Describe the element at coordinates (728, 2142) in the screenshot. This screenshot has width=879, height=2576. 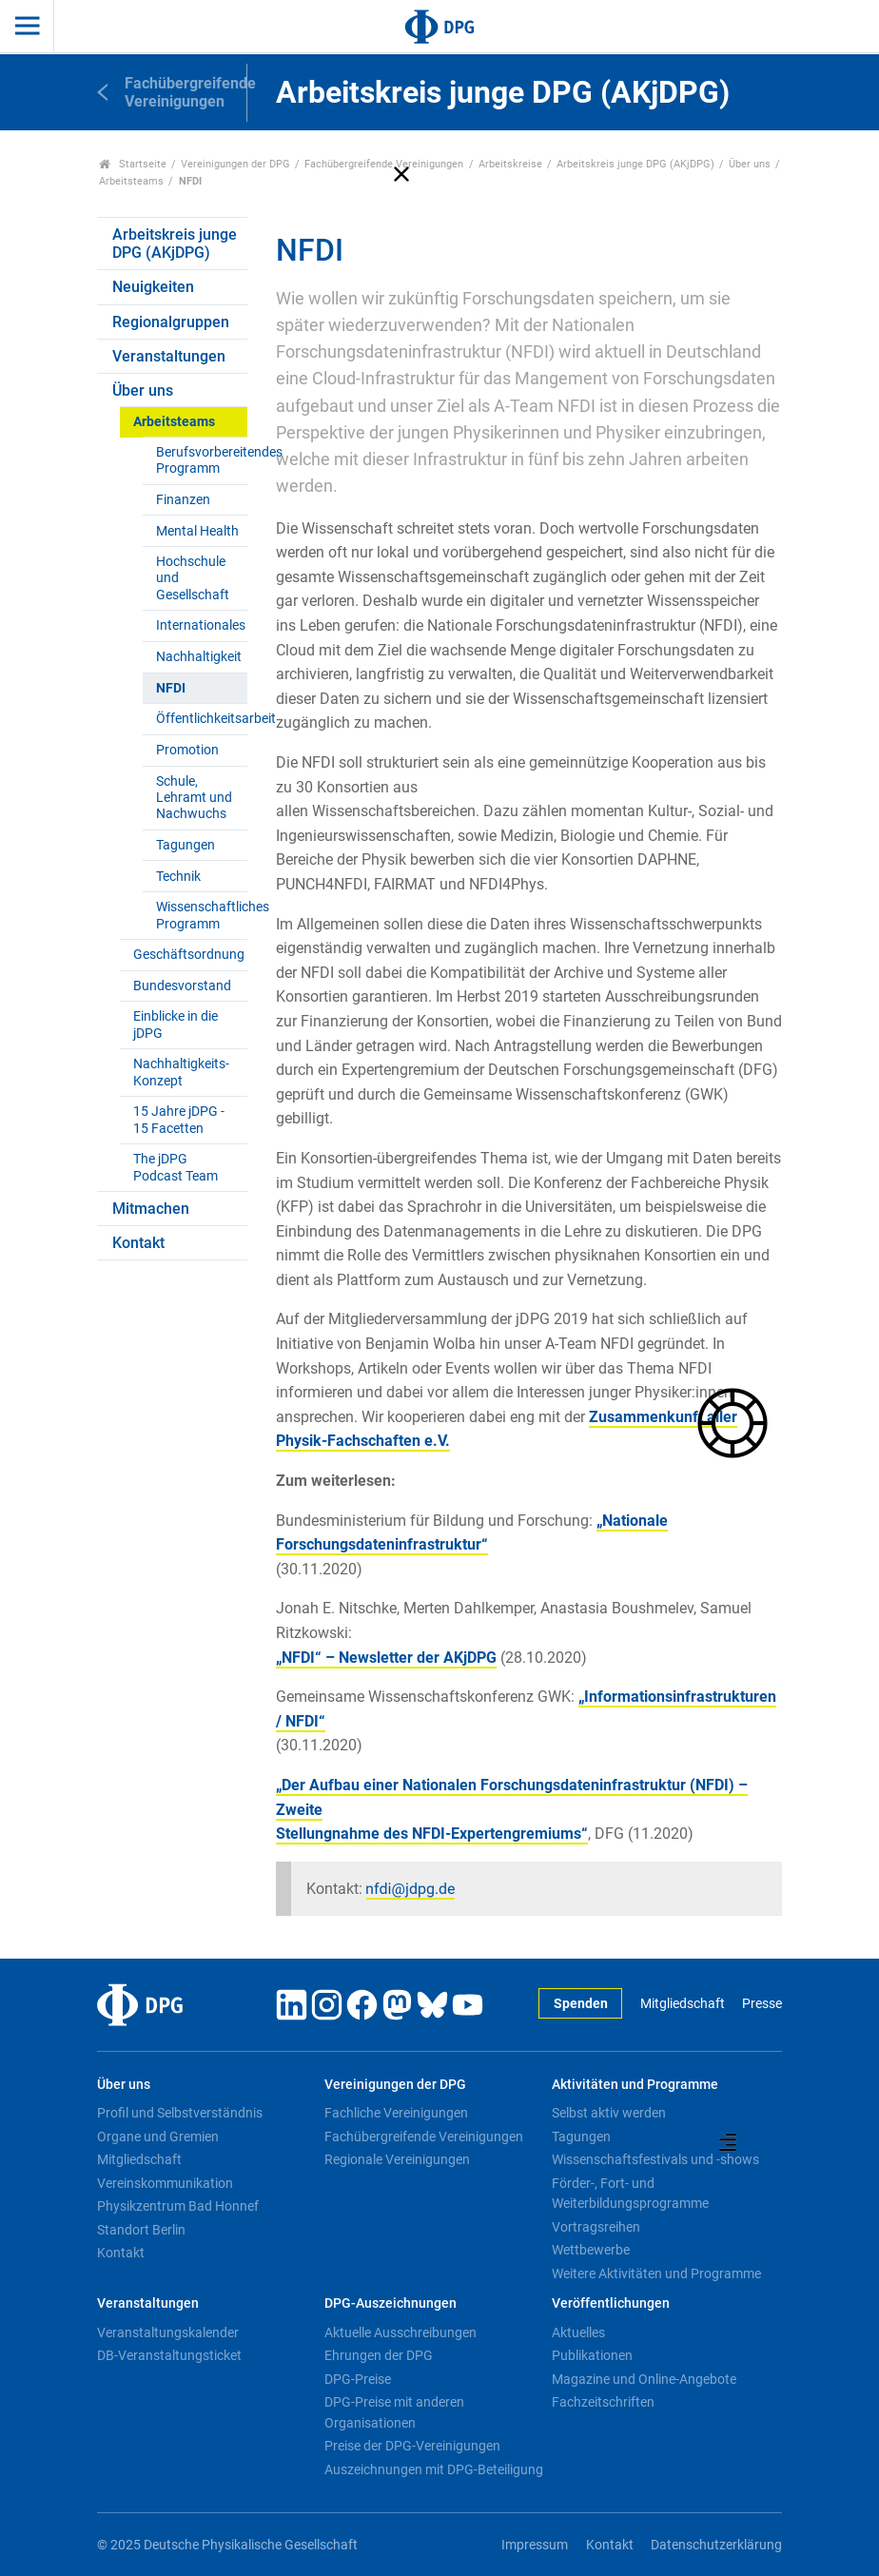
I see `align text to the right` at that location.